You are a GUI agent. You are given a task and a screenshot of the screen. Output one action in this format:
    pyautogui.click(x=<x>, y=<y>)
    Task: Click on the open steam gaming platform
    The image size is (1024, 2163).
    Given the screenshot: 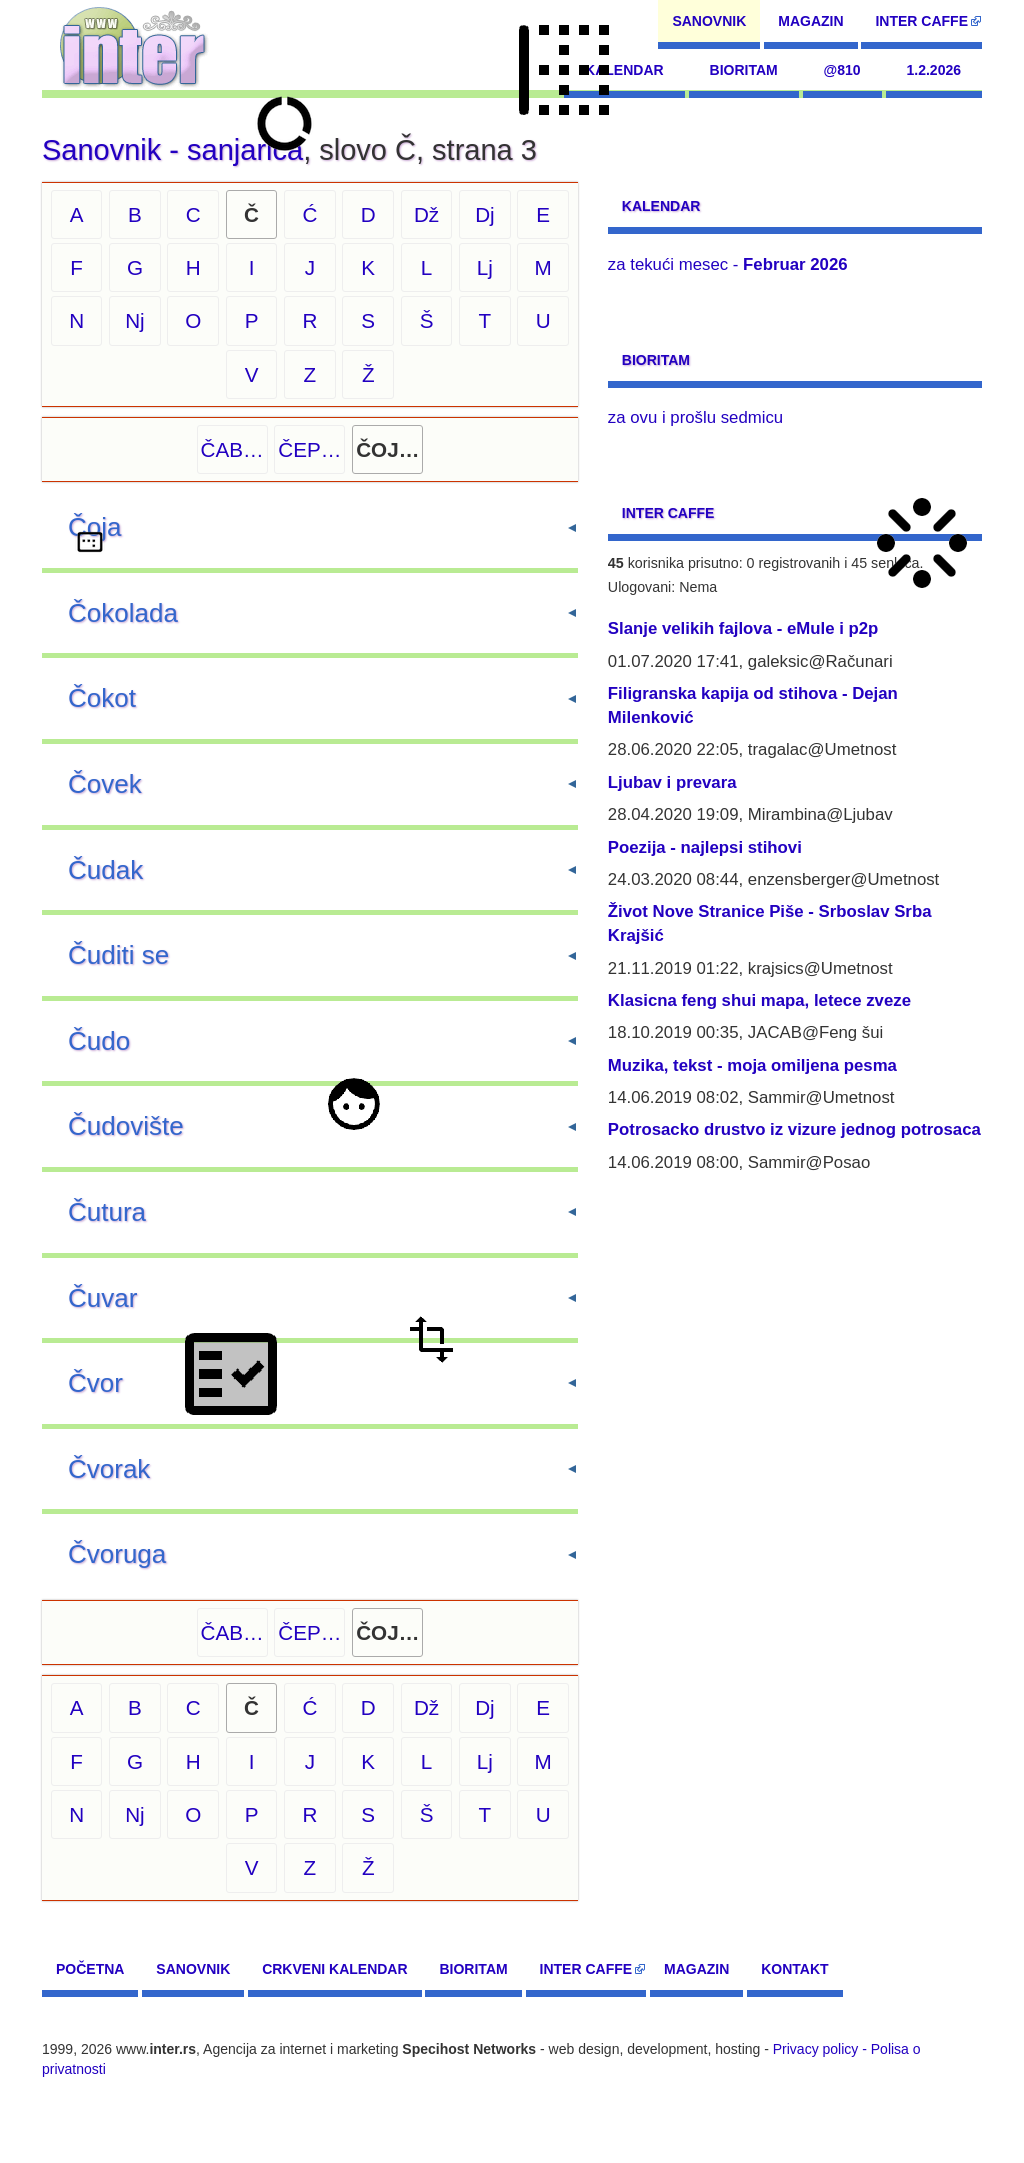 What is the action you would take?
    pyautogui.click(x=922, y=543)
    